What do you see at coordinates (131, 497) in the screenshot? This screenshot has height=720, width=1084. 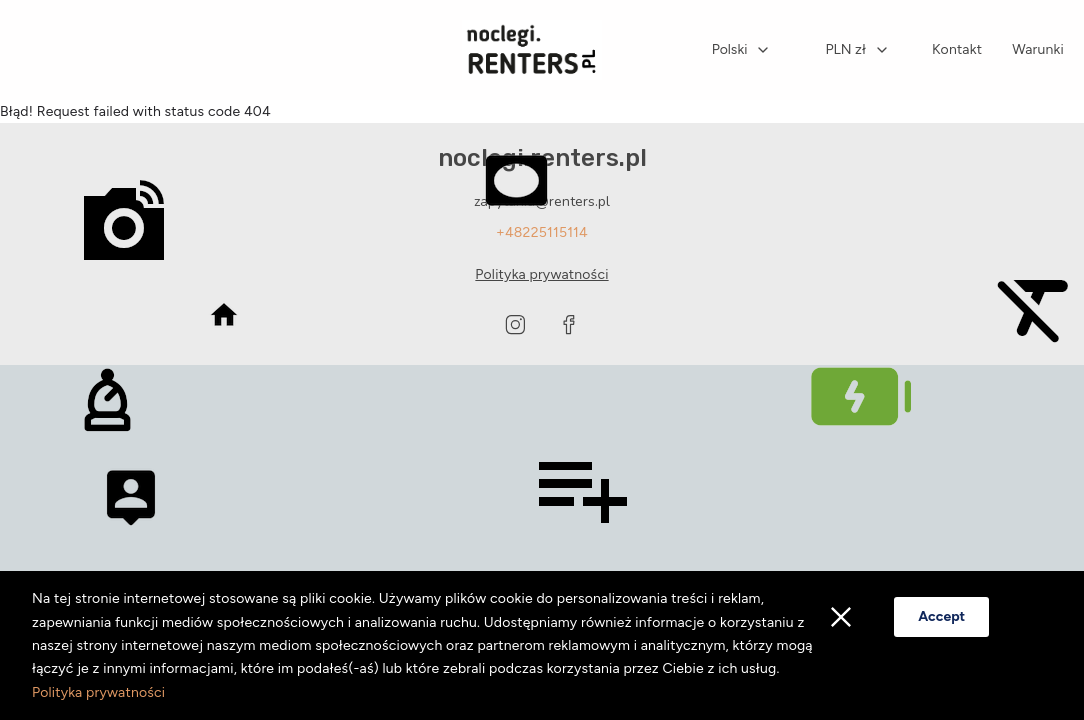 I see `view a person's location on the map` at bounding box center [131, 497].